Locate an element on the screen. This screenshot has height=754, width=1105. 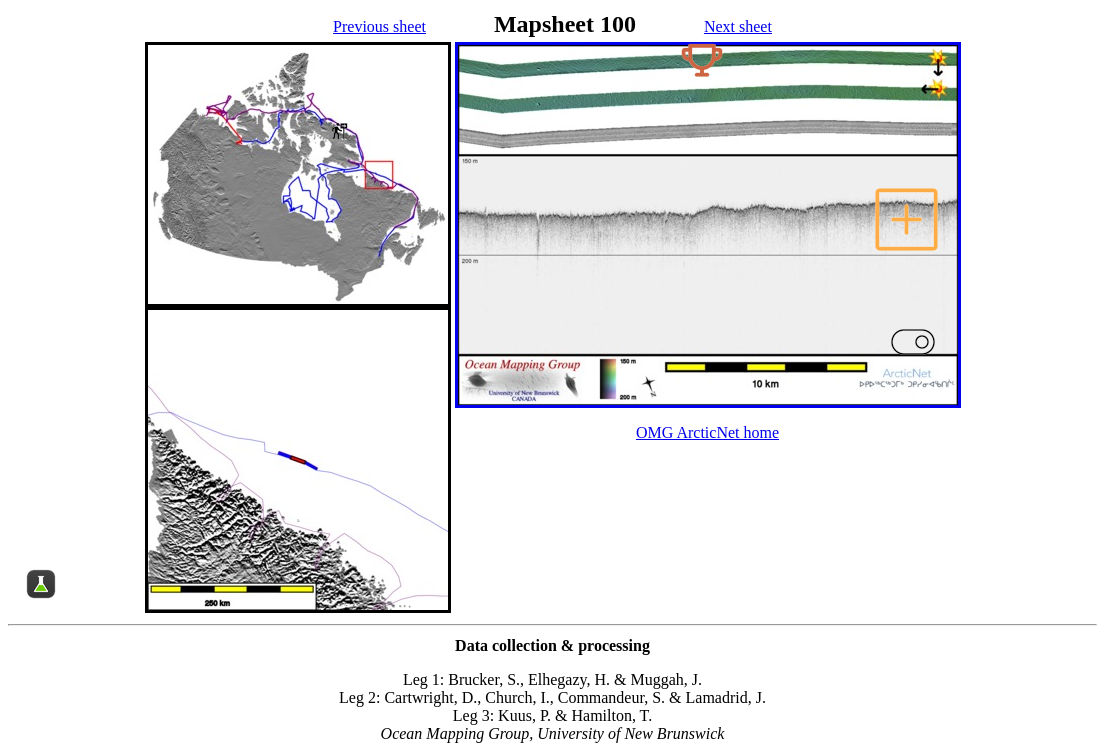
toggle switch in the on position is located at coordinates (913, 342).